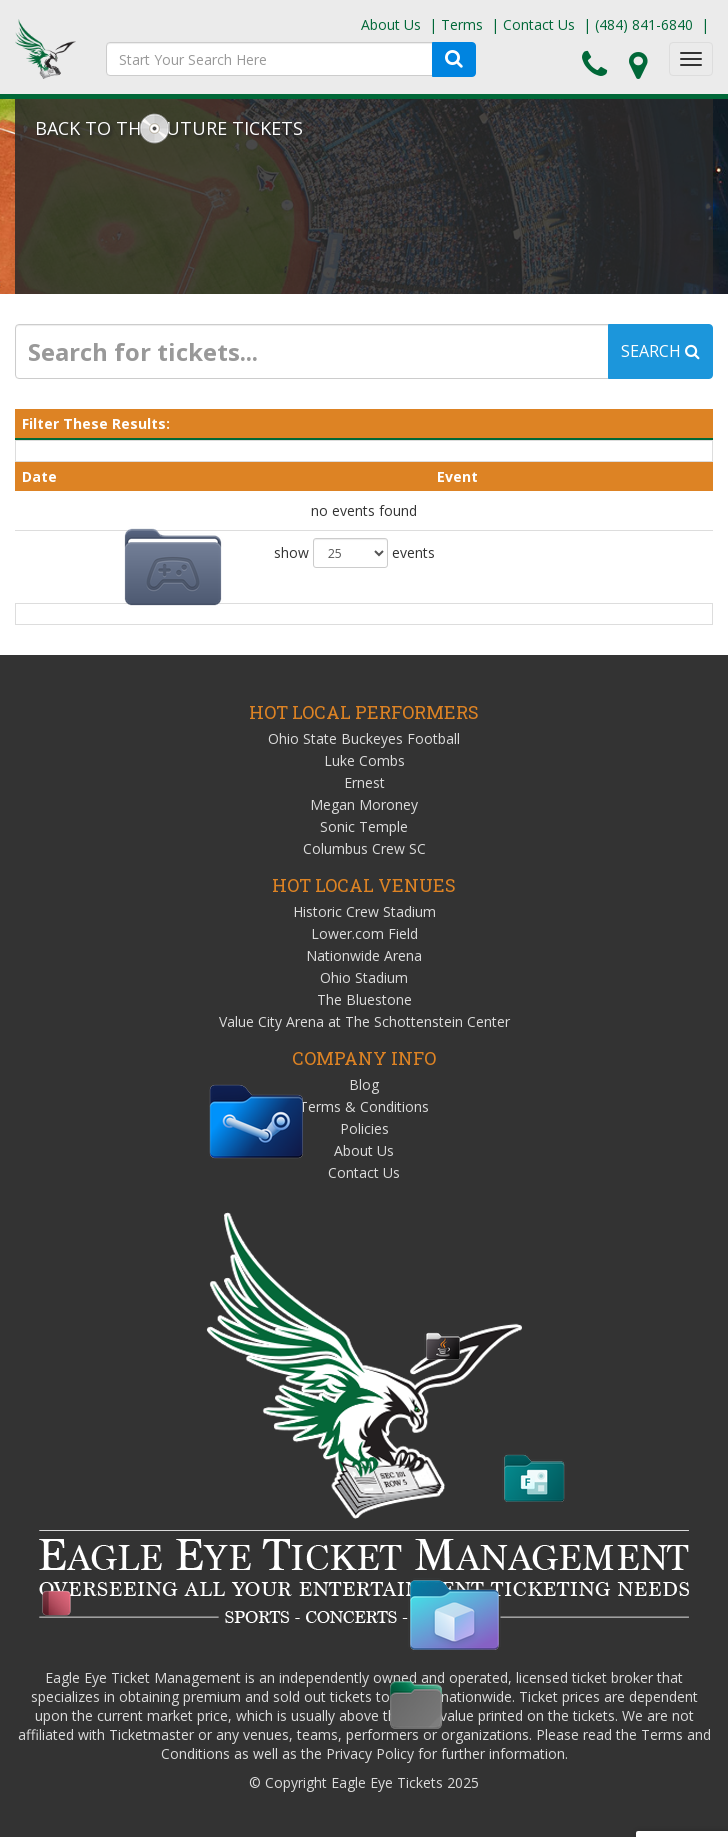  What do you see at coordinates (454, 1617) in the screenshot?
I see `open the 3D objects folder` at bounding box center [454, 1617].